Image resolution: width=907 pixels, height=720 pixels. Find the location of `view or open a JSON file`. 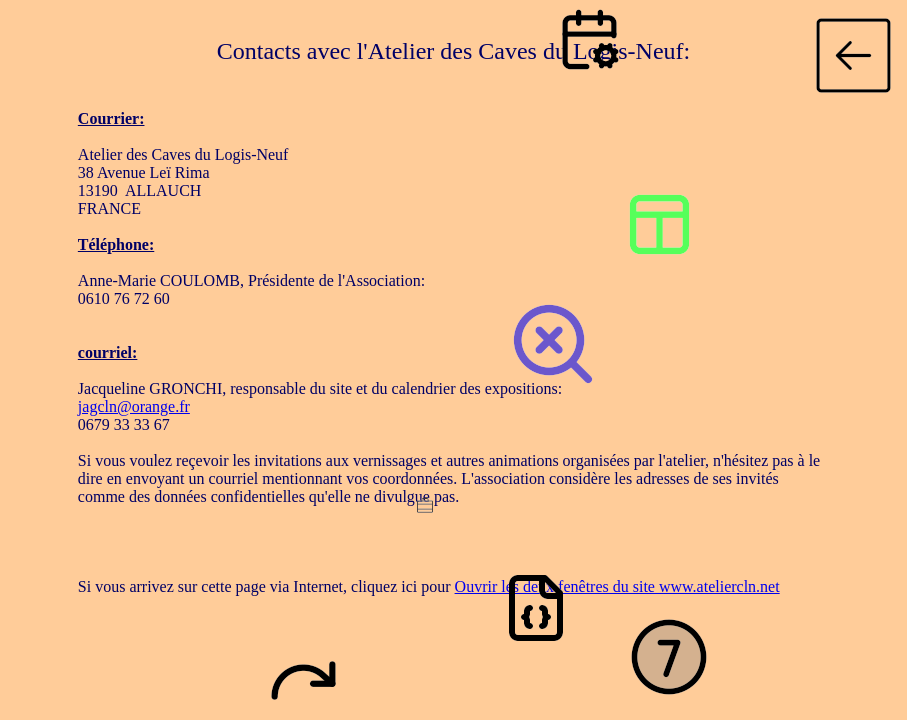

view or open a JSON file is located at coordinates (536, 608).